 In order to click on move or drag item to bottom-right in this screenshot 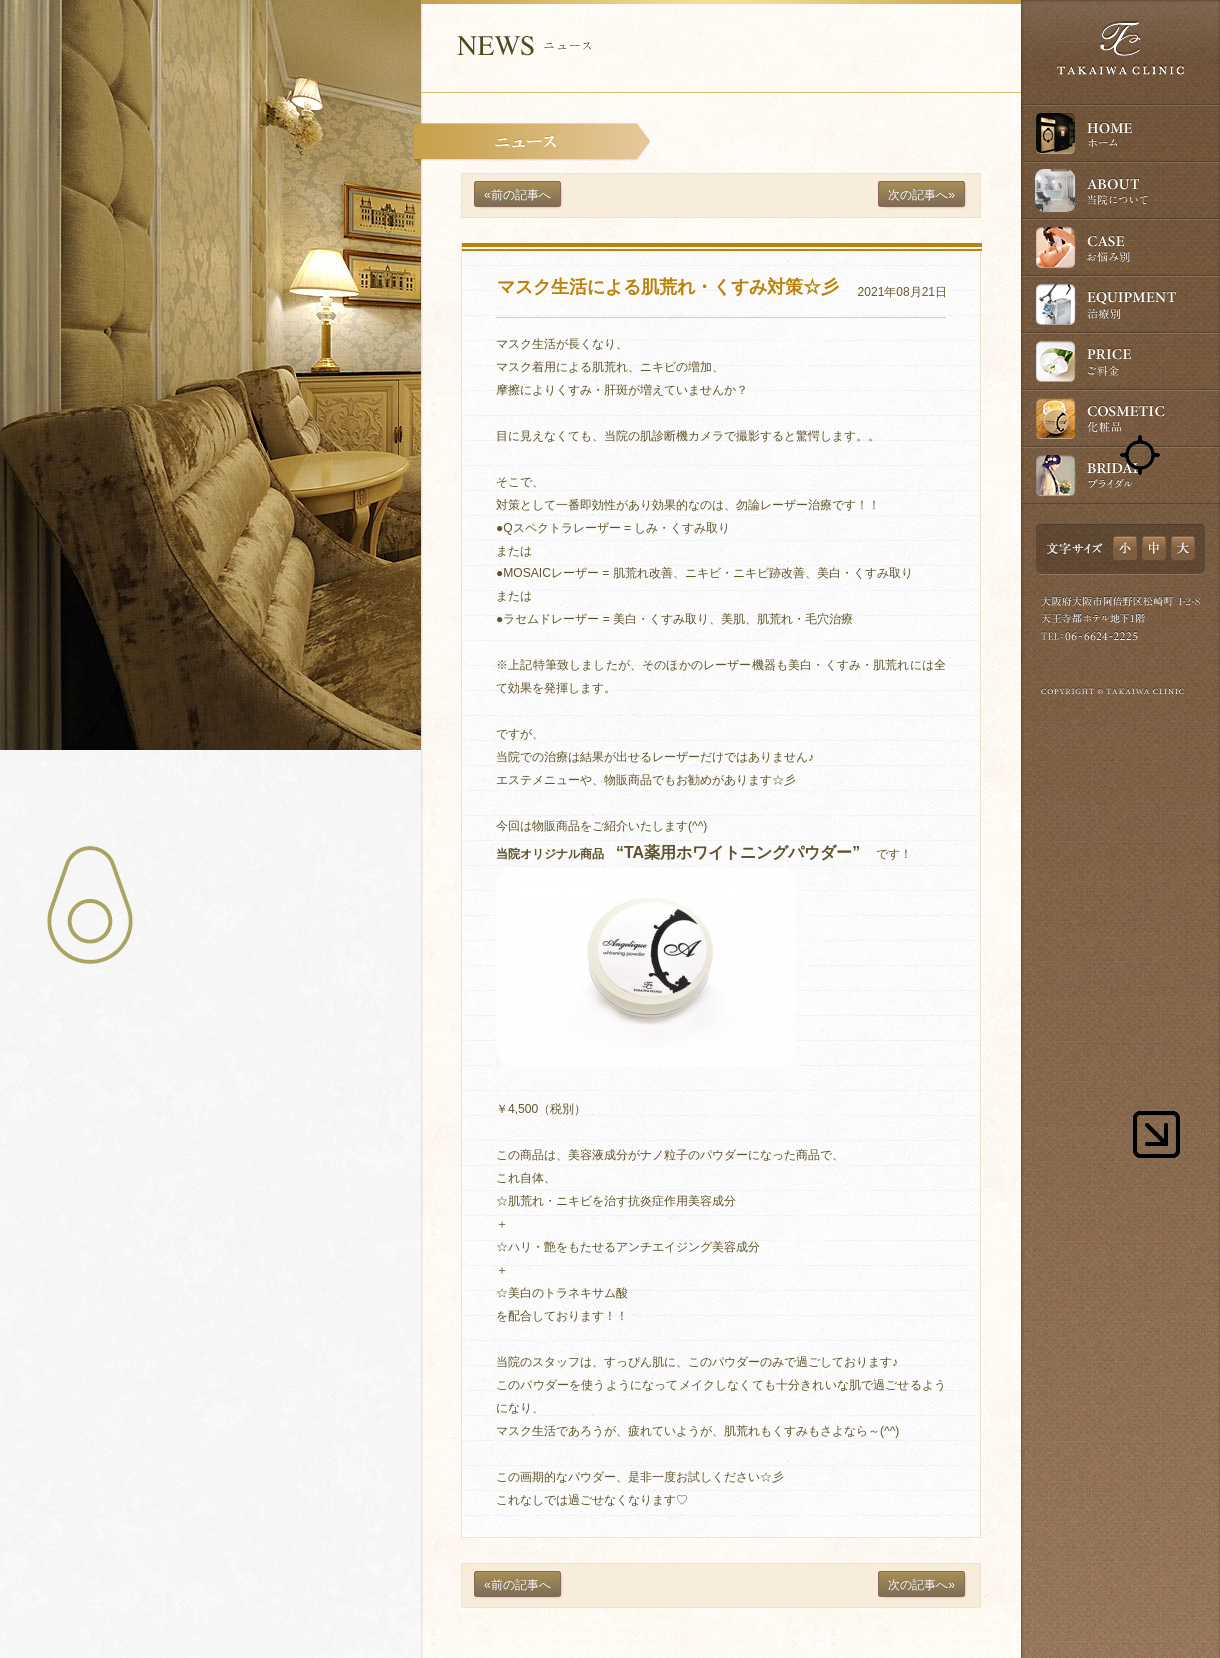, I will do `click(1156, 1134)`.